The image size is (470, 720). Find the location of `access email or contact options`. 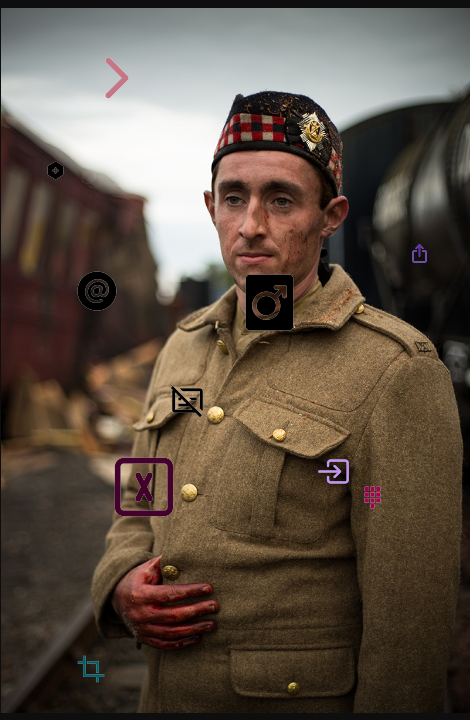

access email or contact options is located at coordinates (97, 291).